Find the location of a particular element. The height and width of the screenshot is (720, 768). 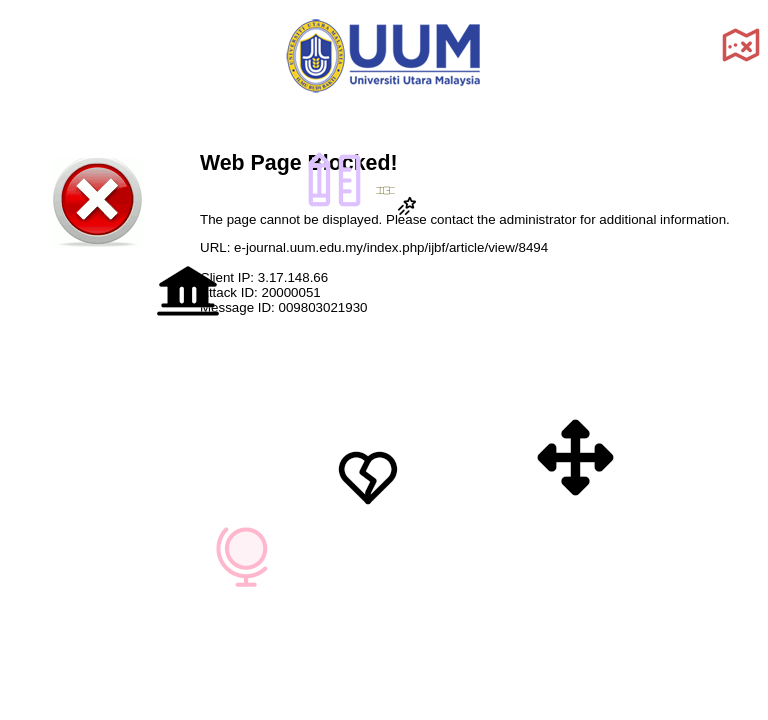

access banking or financial services is located at coordinates (188, 293).